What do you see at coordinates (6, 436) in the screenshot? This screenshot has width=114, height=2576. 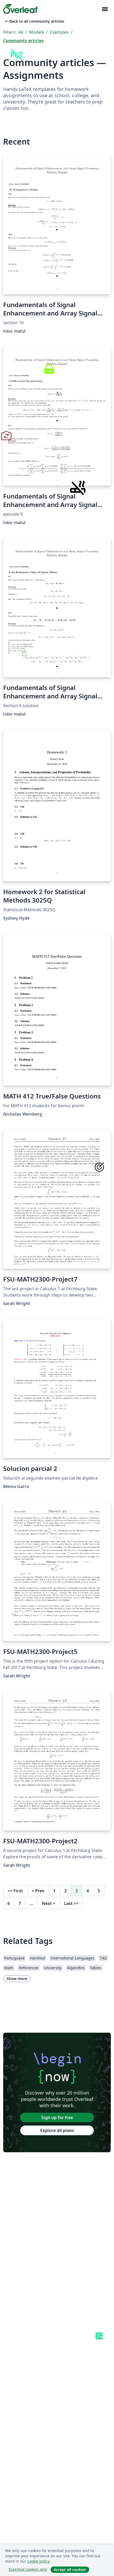 I see `switch between front and rear camera` at bounding box center [6, 436].